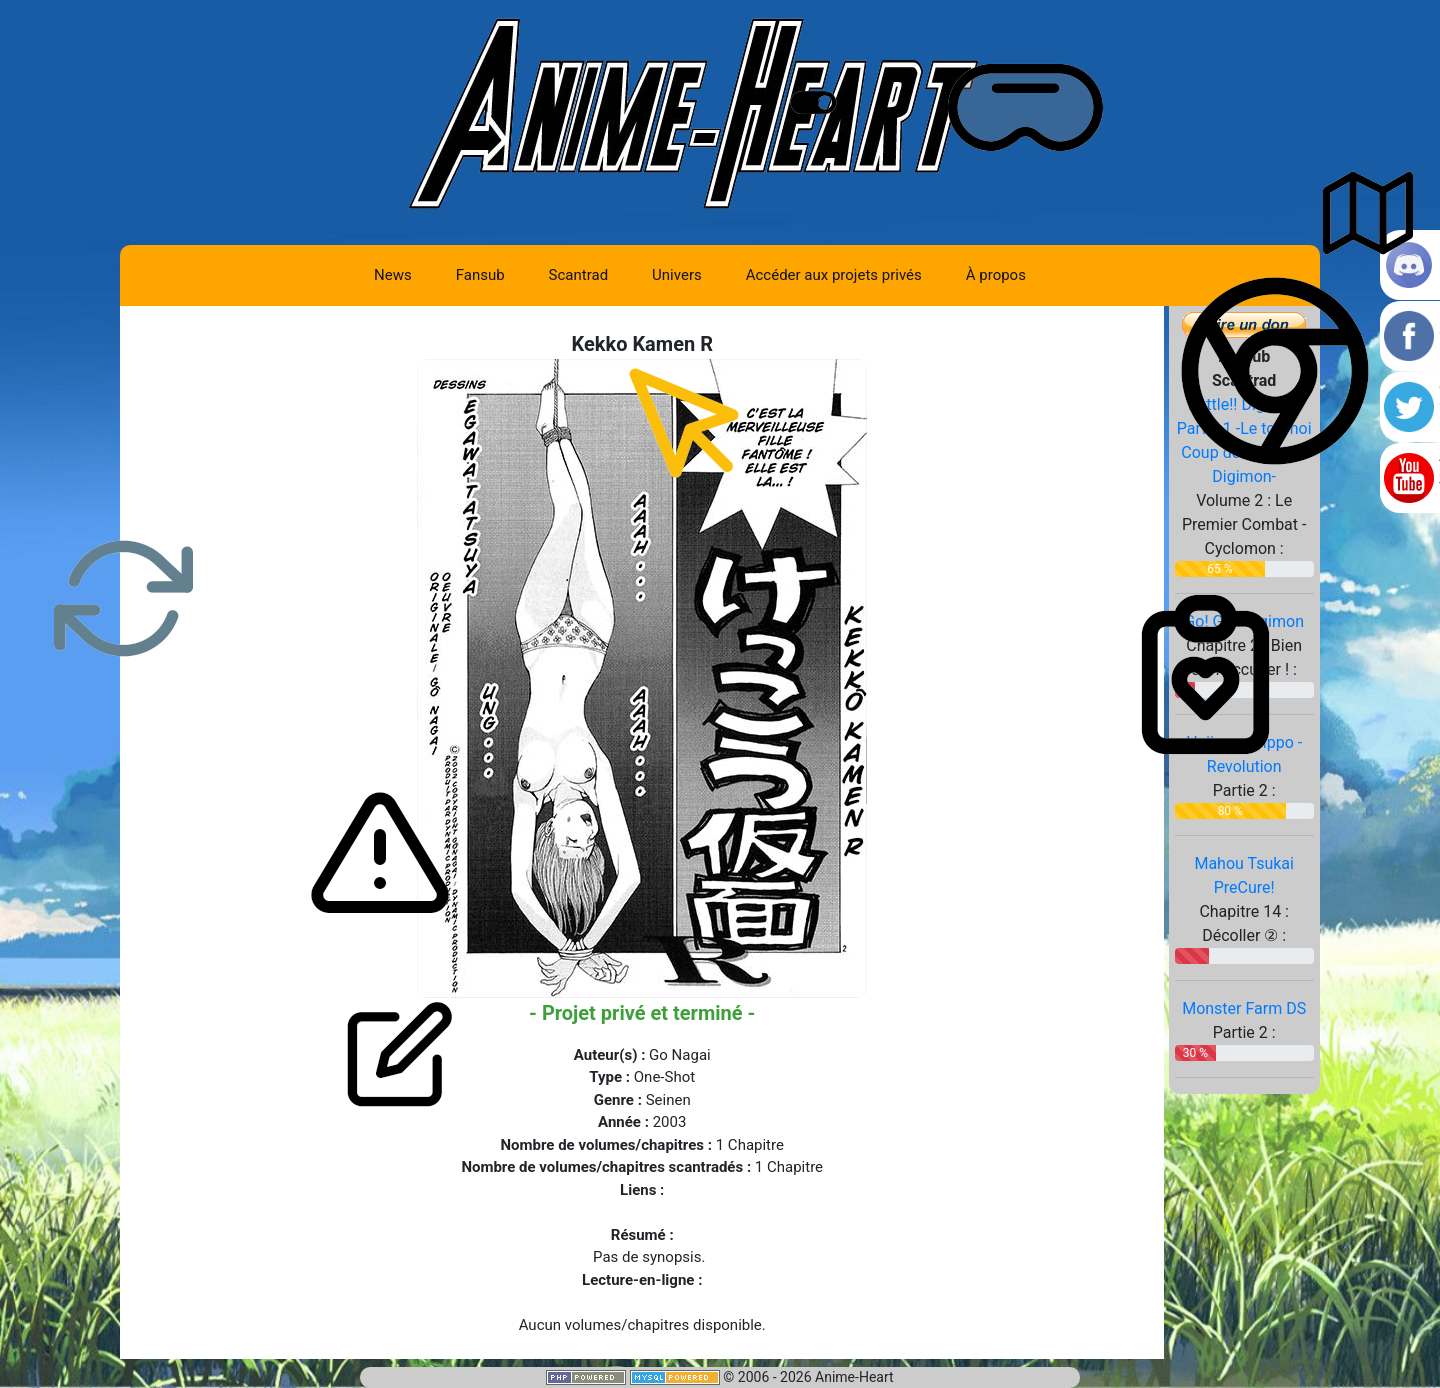  Describe the element at coordinates (123, 598) in the screenshot. I see `refresh or reload content` at that location.